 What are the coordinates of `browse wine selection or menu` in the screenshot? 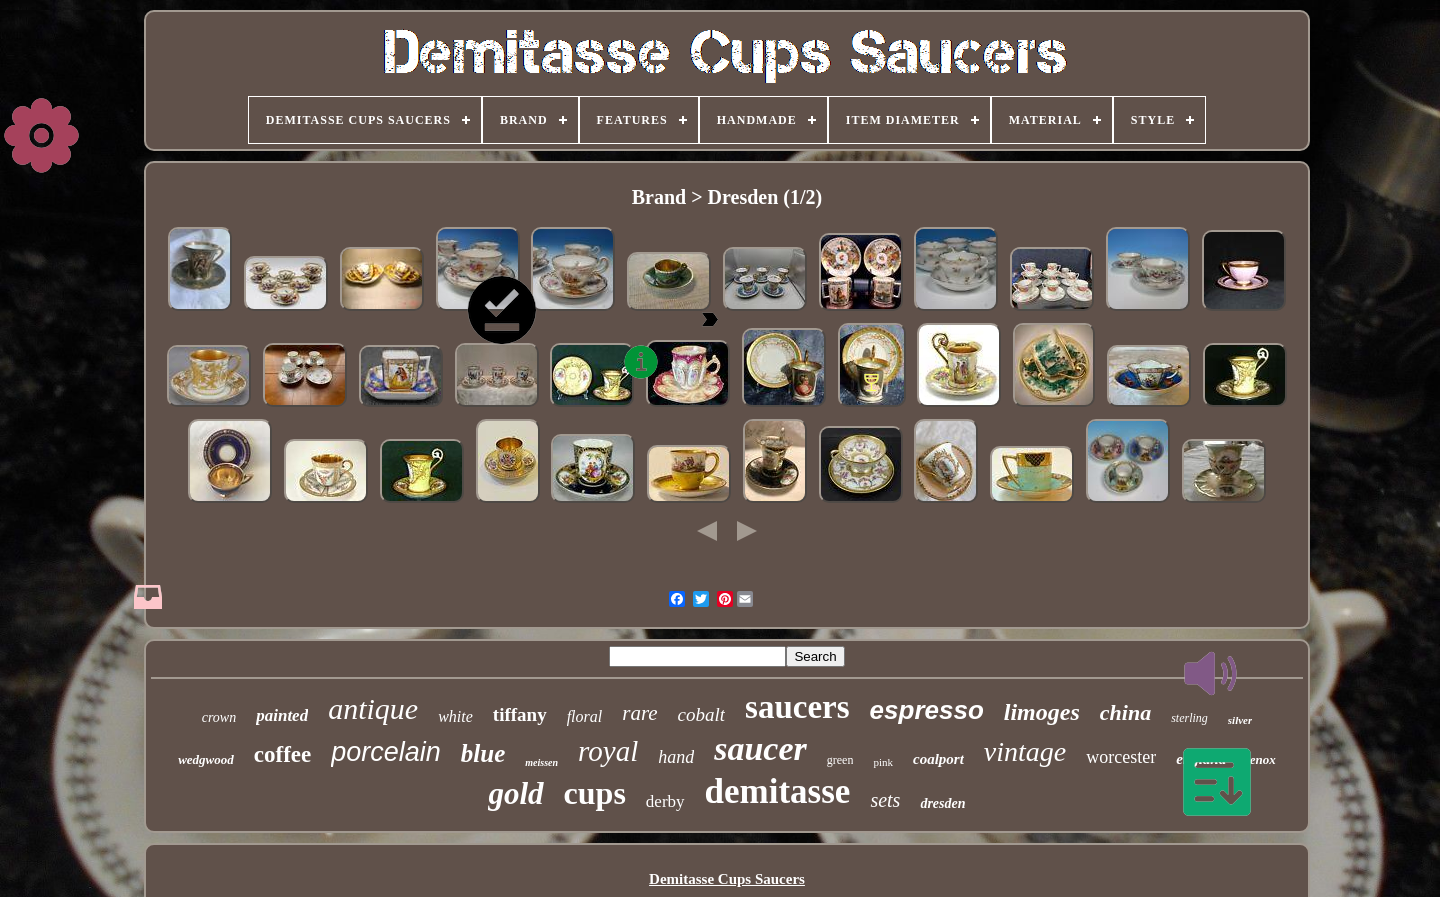 It's located at (871, 382).